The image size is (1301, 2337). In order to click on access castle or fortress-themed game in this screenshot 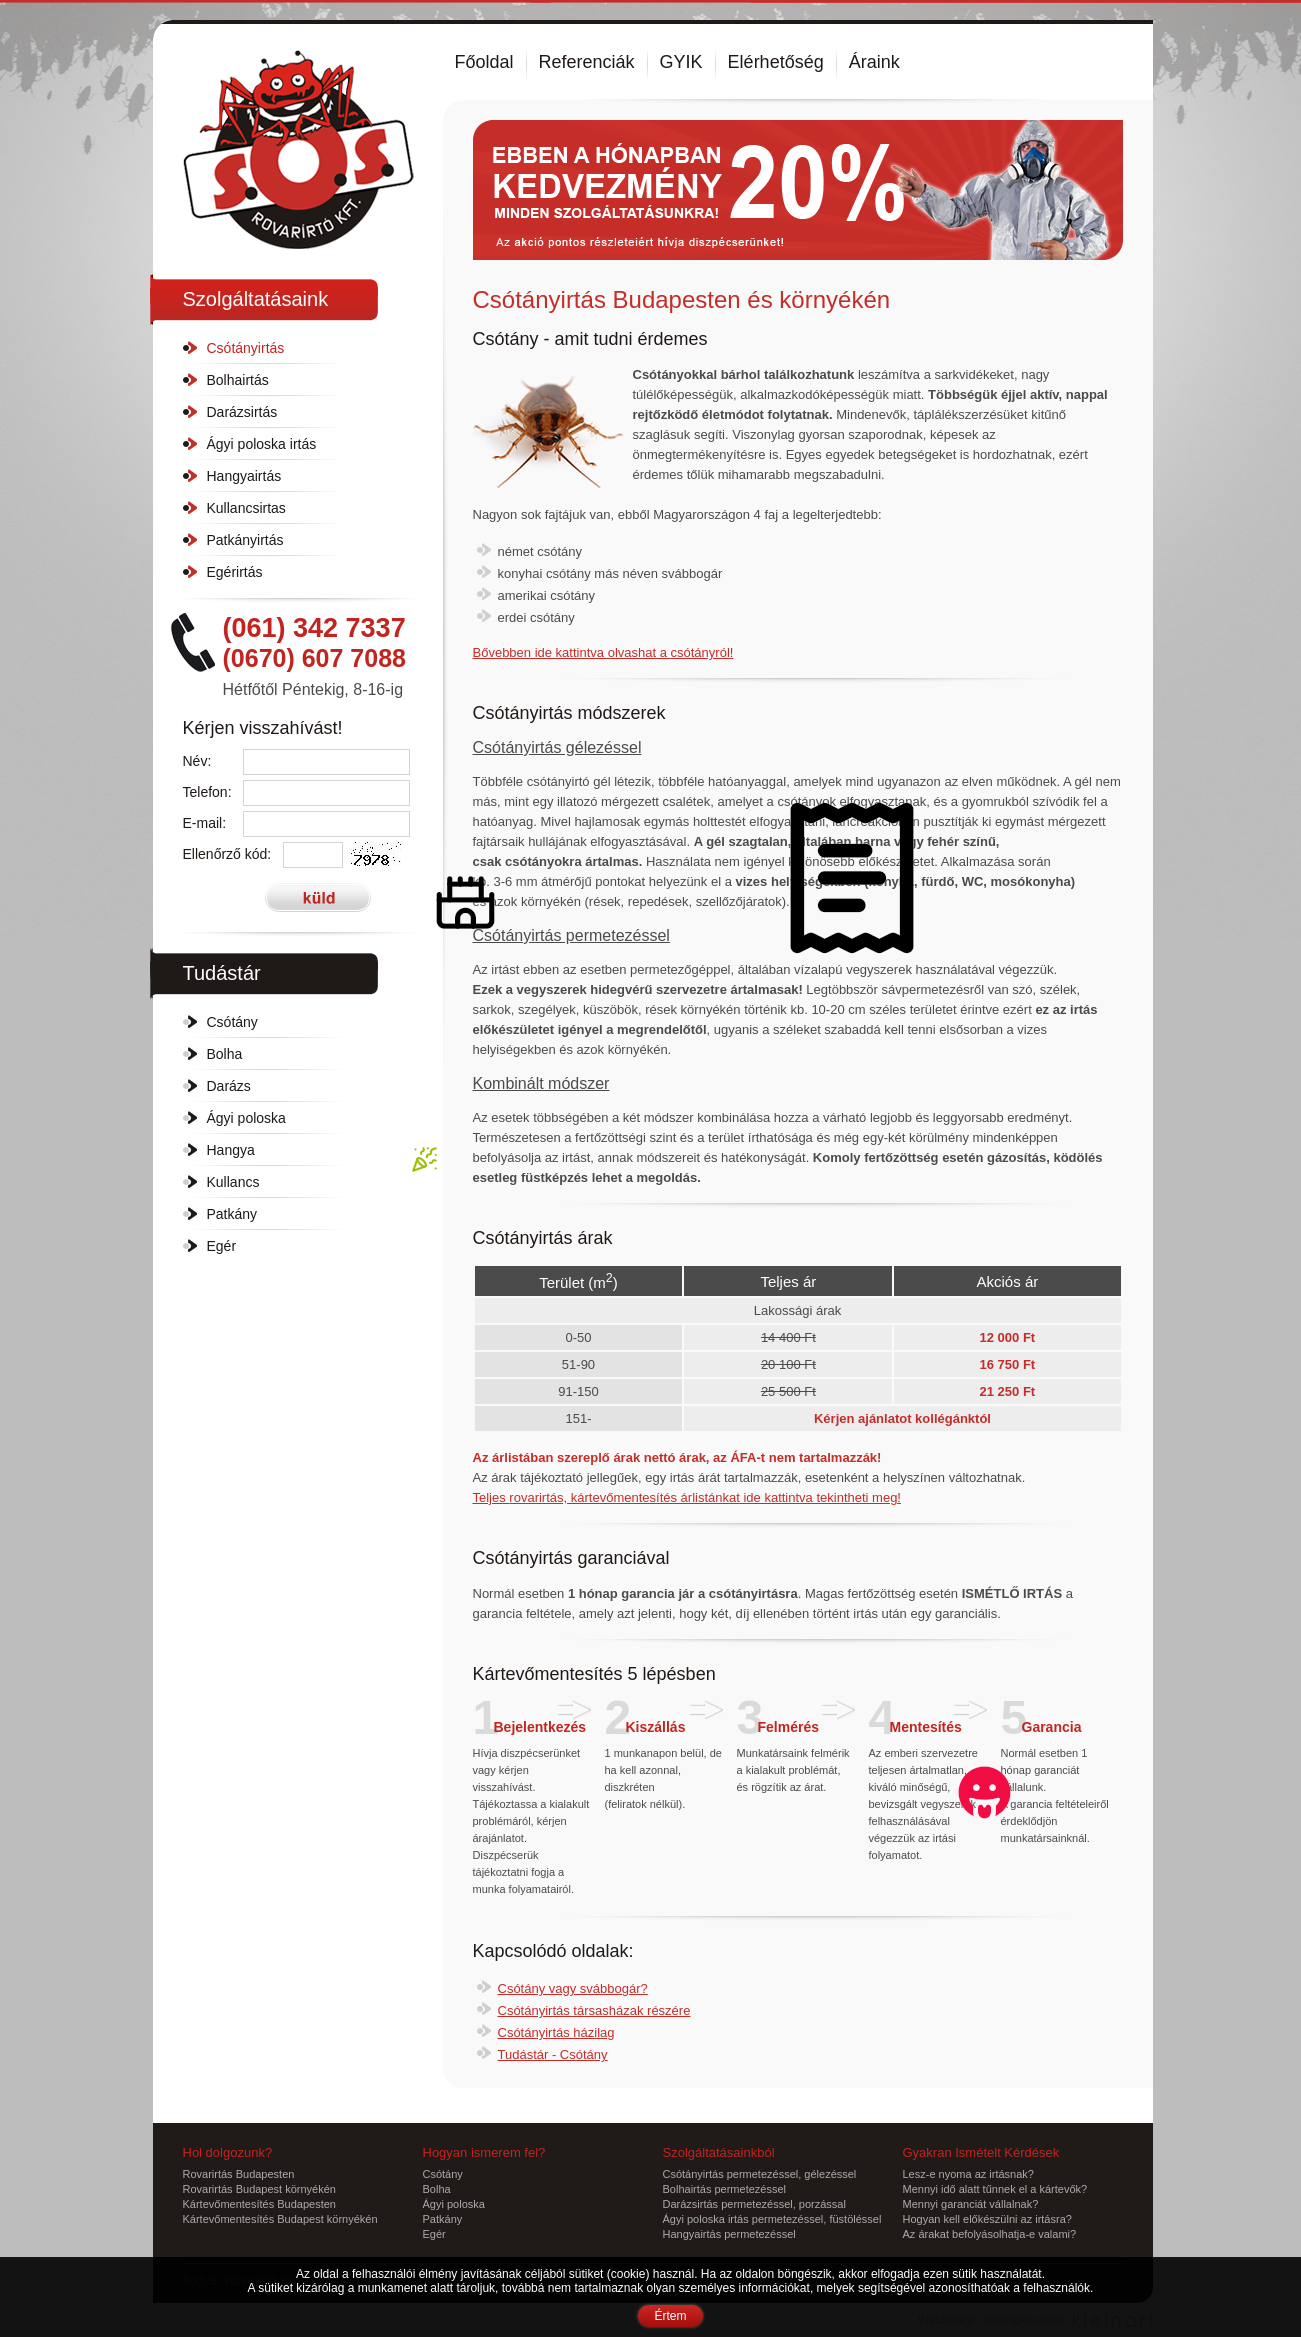, I will do `click(465, 902)`.